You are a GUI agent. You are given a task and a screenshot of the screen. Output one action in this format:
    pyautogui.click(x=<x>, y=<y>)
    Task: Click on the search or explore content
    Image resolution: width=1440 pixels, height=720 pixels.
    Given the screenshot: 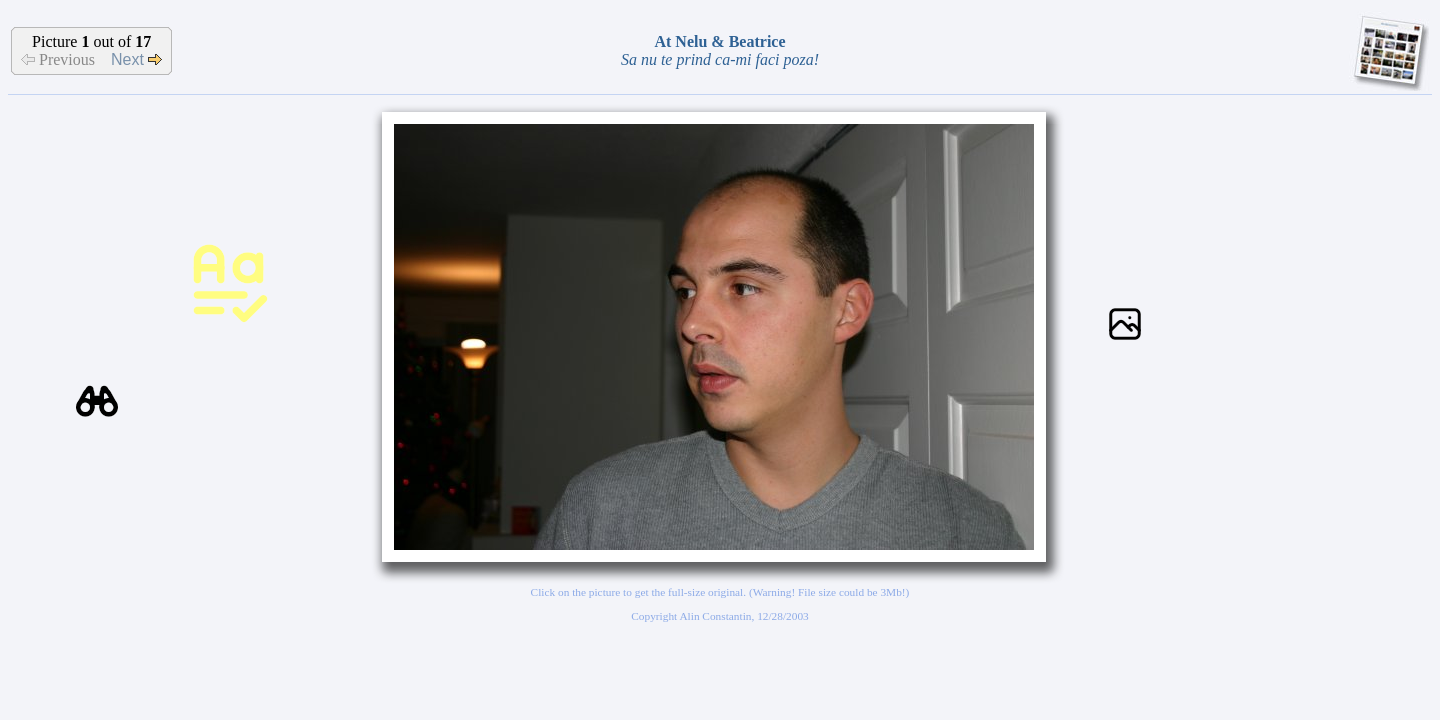 What is the action you would take?
    pyautogui.click(x=97, y=398)
    